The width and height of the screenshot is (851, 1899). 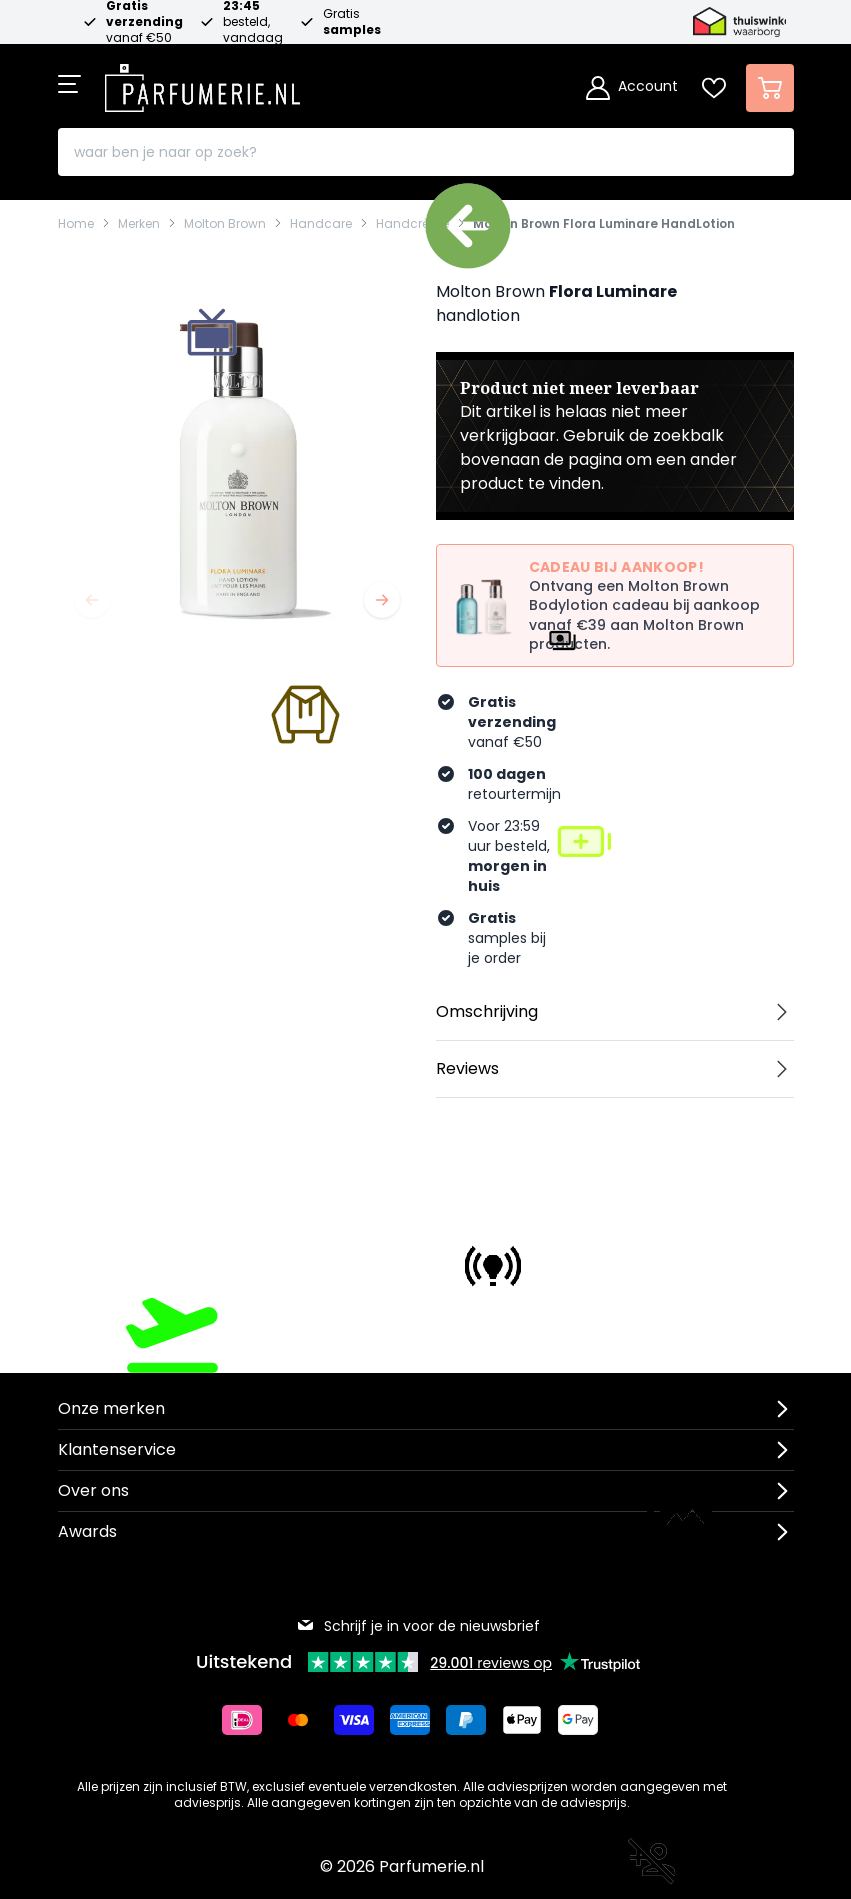 What do you see at coordinates (652, 1859) in the screenshot?
I see `indicates user cannot be added as a contact` at bounding box center [652, 1859].